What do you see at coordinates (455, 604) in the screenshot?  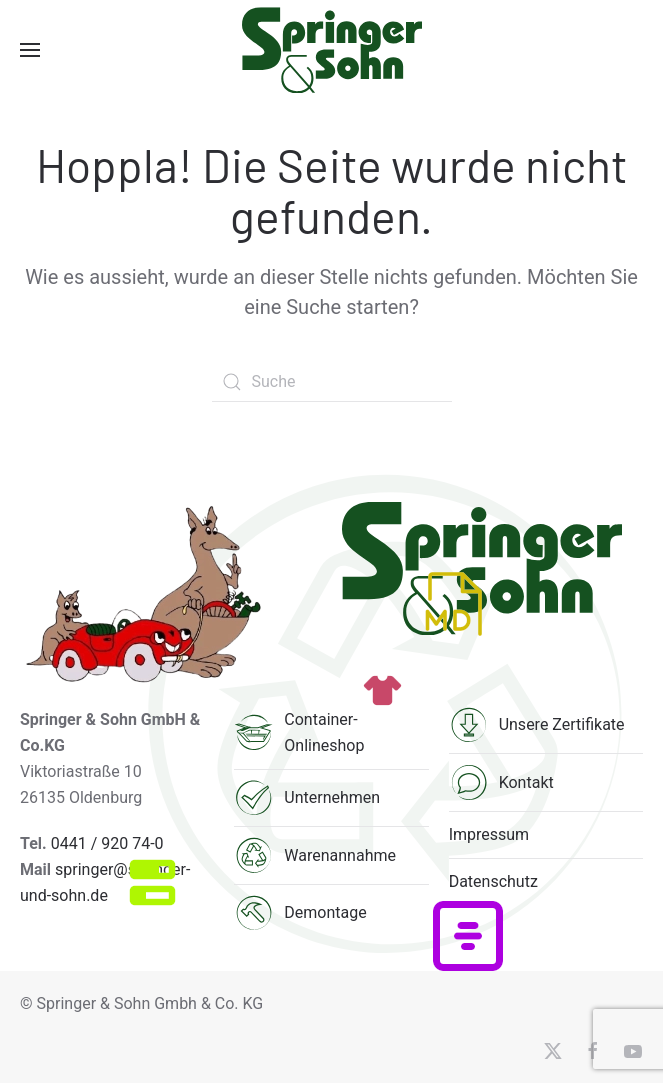 I see `open a markdown file` at bounding box center [455, 604].